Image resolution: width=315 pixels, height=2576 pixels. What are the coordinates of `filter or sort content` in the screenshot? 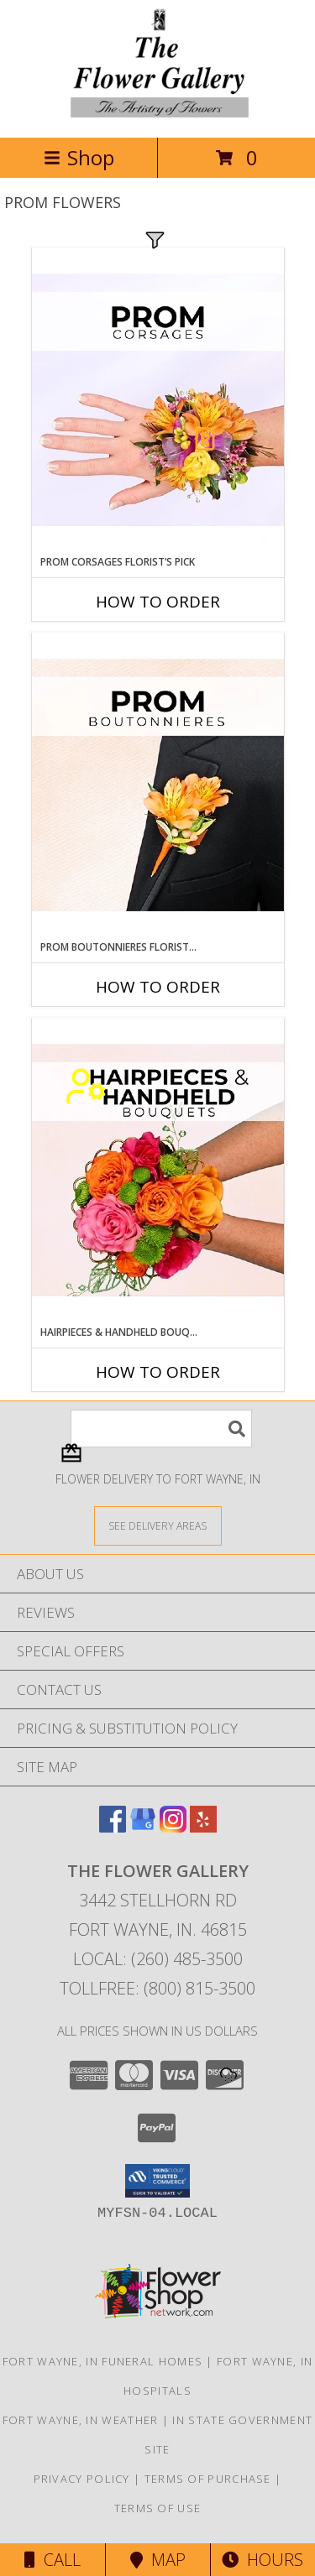 It's located at (155, 239).